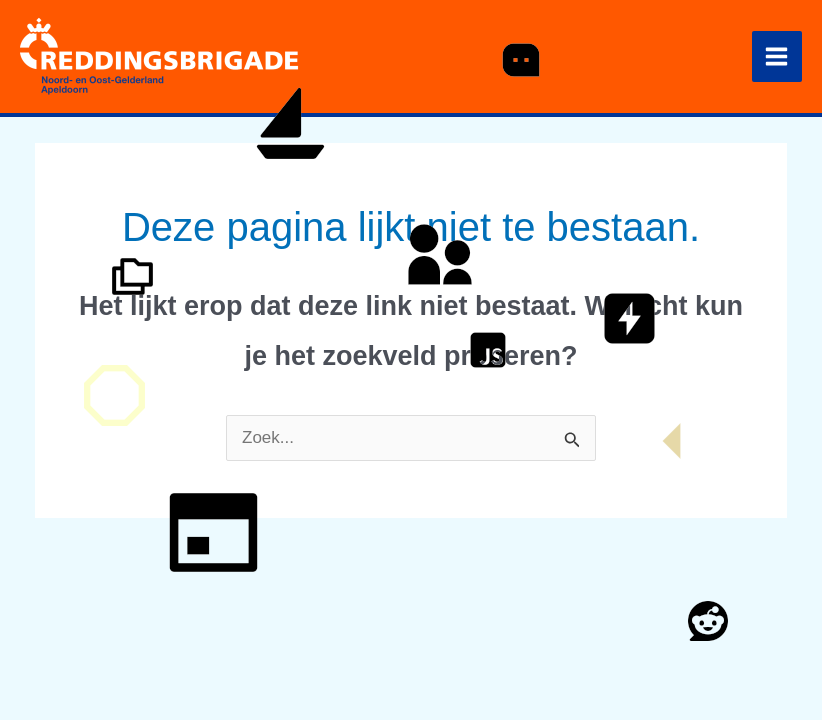 The height and width of the screenshot is (720, 822). I want to click on view parent account or guardian profile, so click(440, 256).